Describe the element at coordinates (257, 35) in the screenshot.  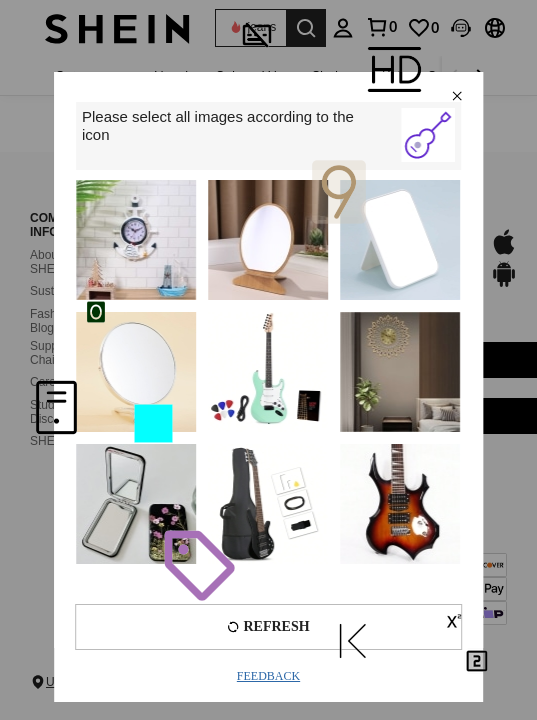
I see `disable subtitles or closed captions` at that location.